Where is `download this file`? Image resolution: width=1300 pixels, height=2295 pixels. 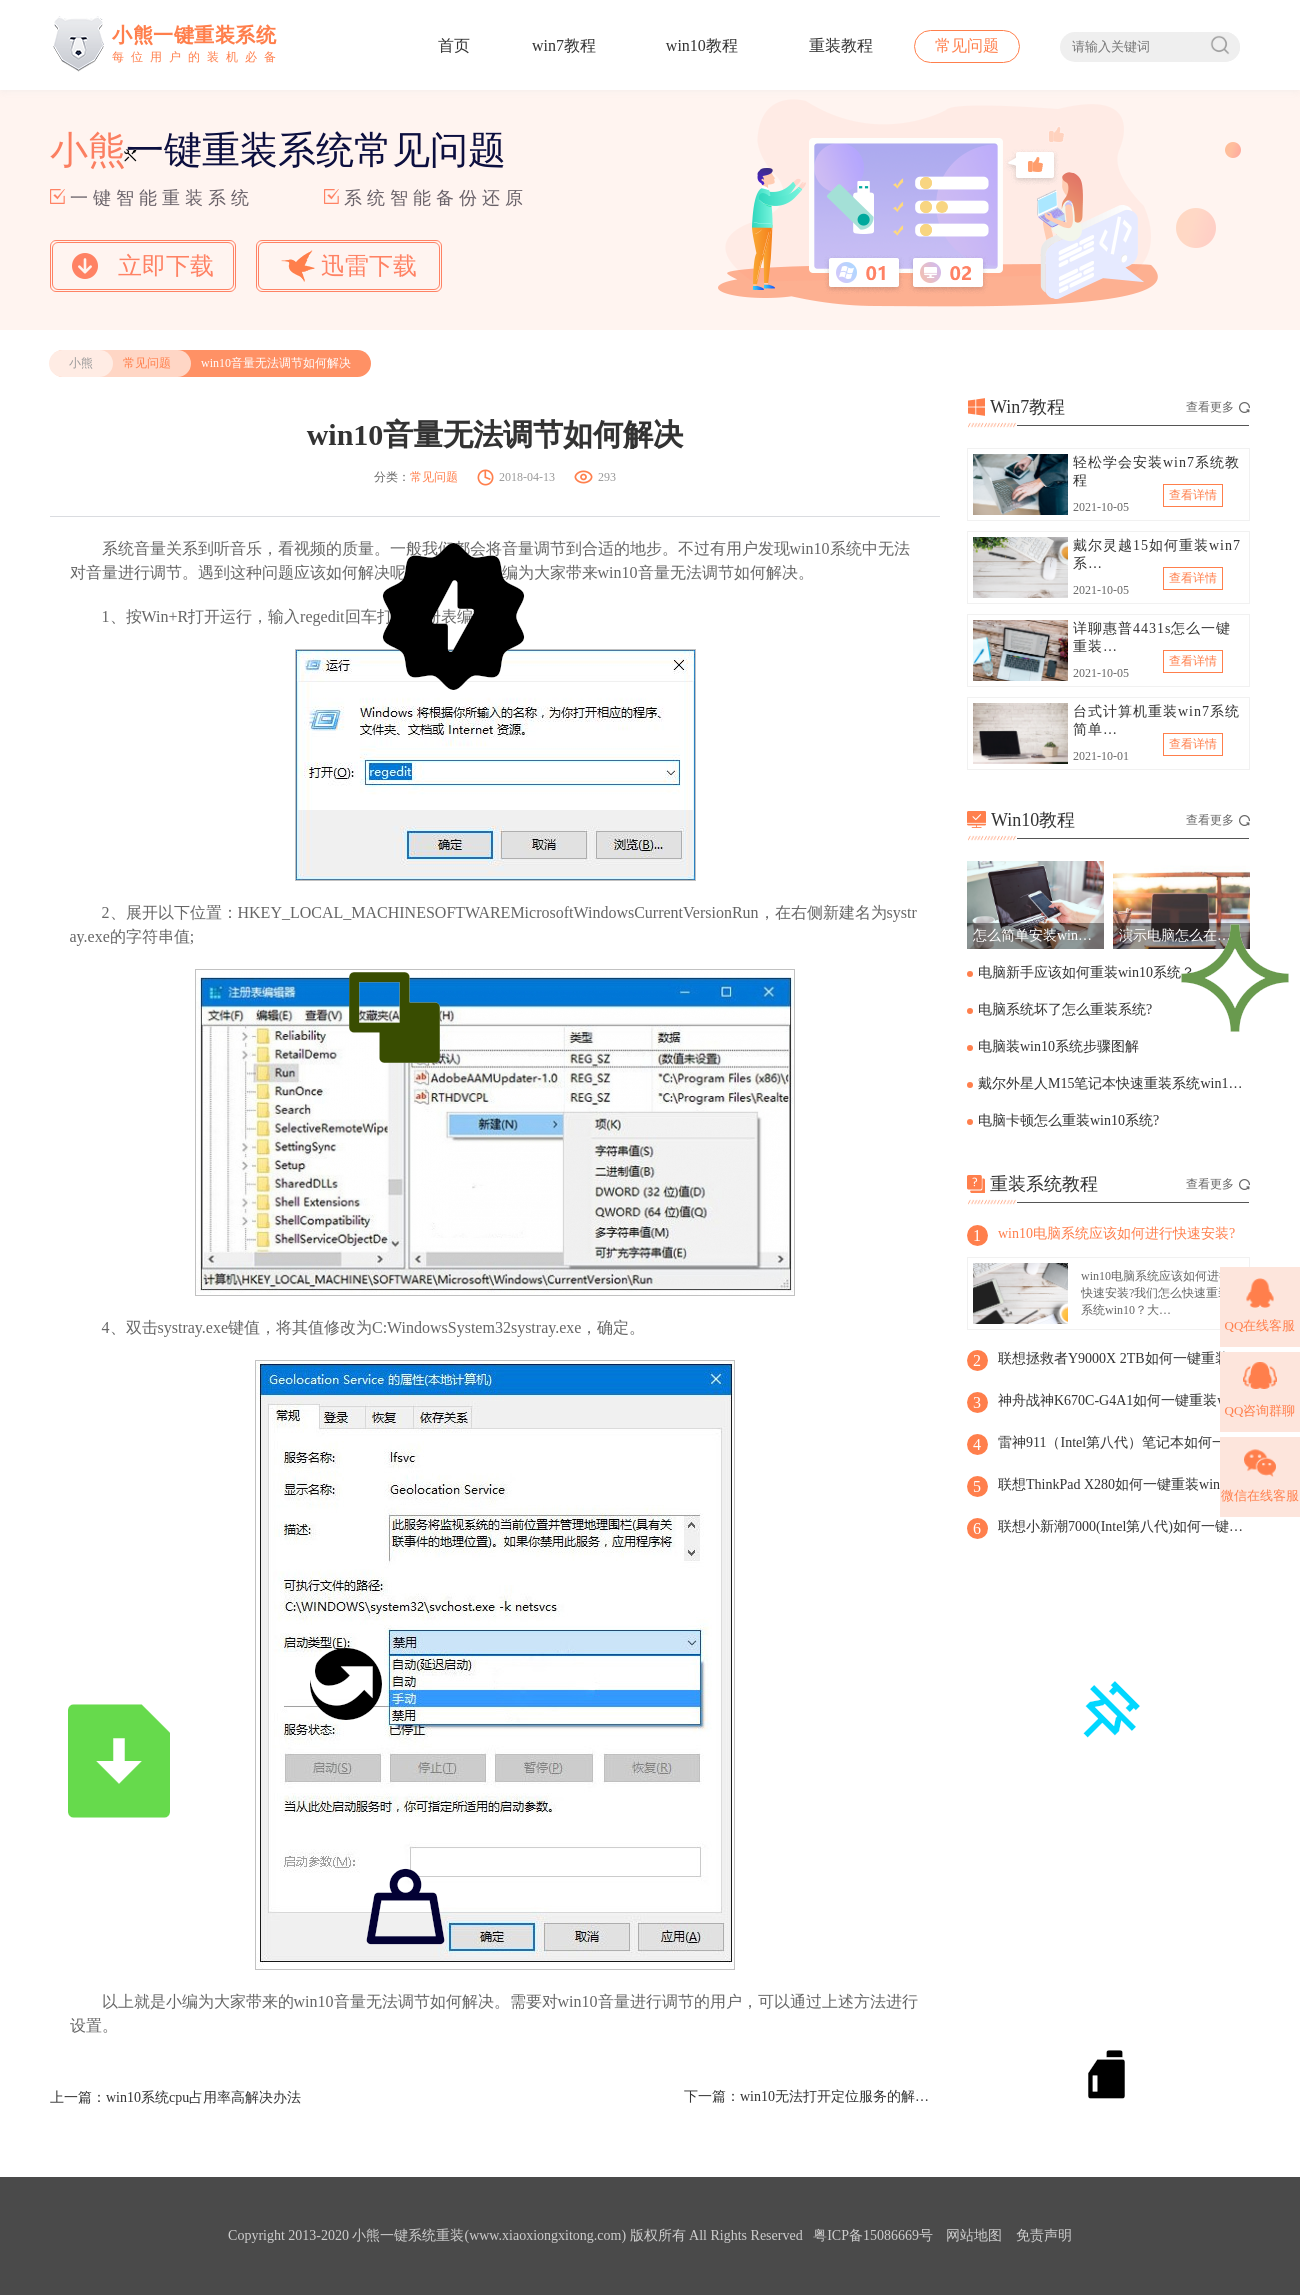 download this file is located at coordinates (119, 1761).